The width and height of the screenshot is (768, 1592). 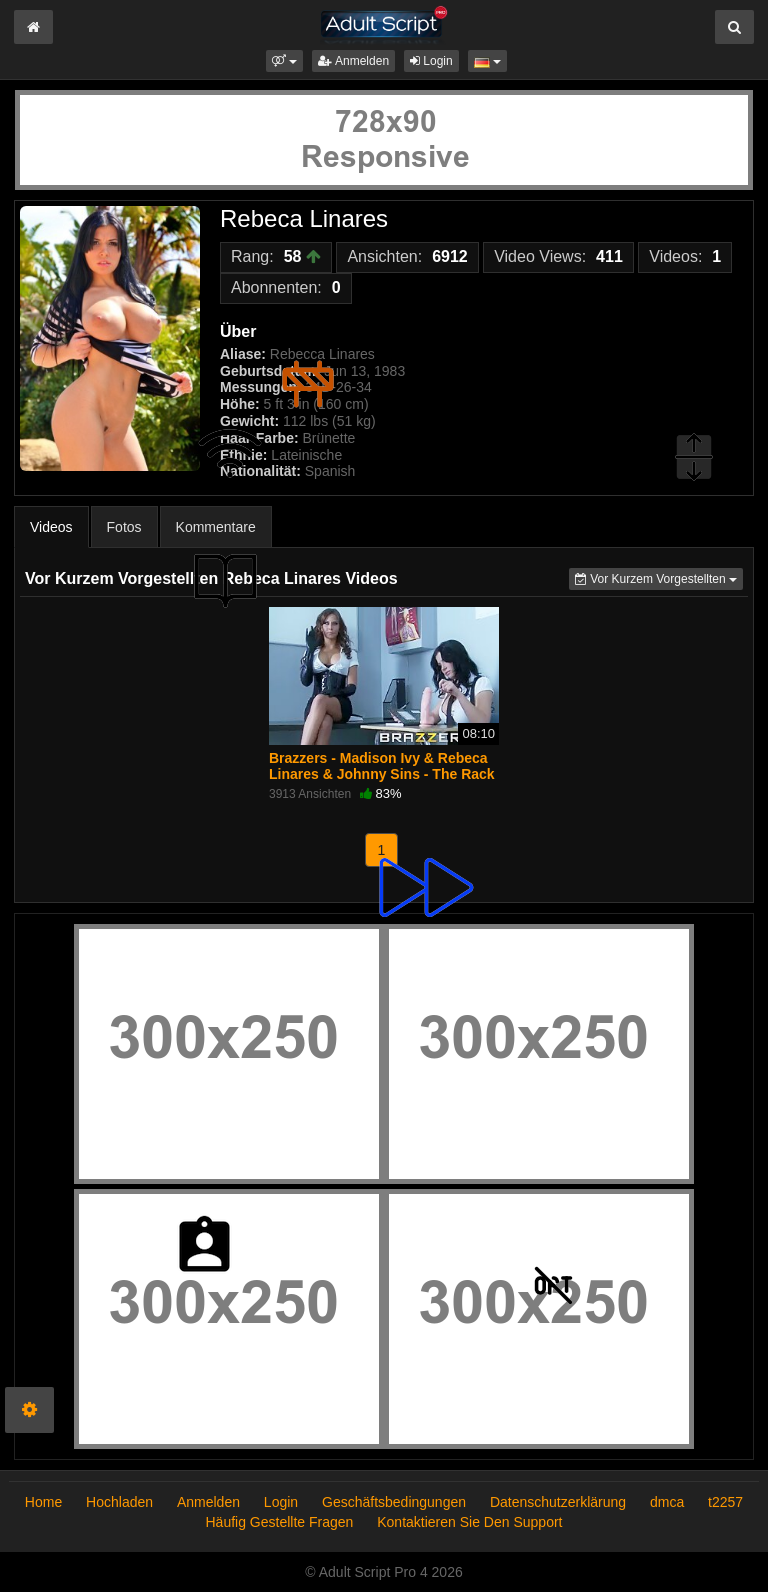 What do you see at coordinates (419, 887) in the screenshot?
I see `skip forward in media playback` at bounding box center [419, 887].